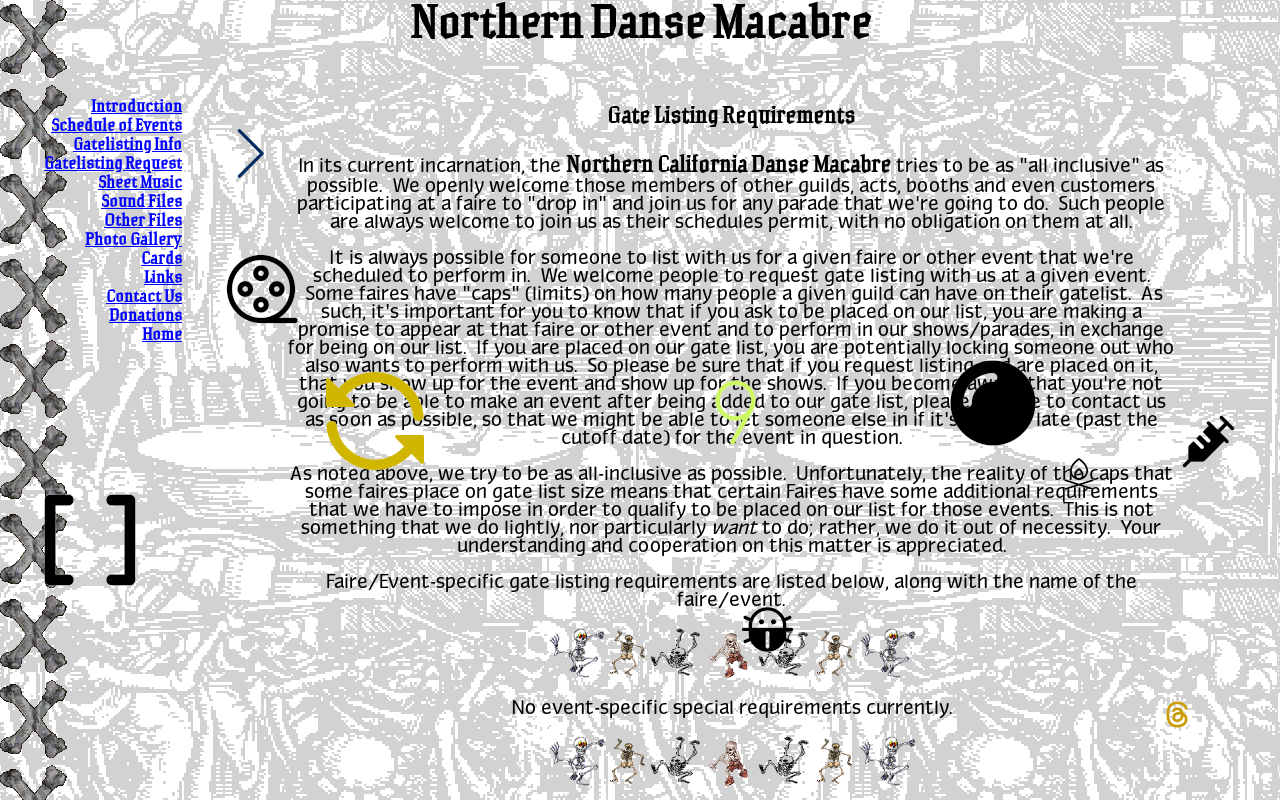  I want to click on access video or film library, so click(261, 289).